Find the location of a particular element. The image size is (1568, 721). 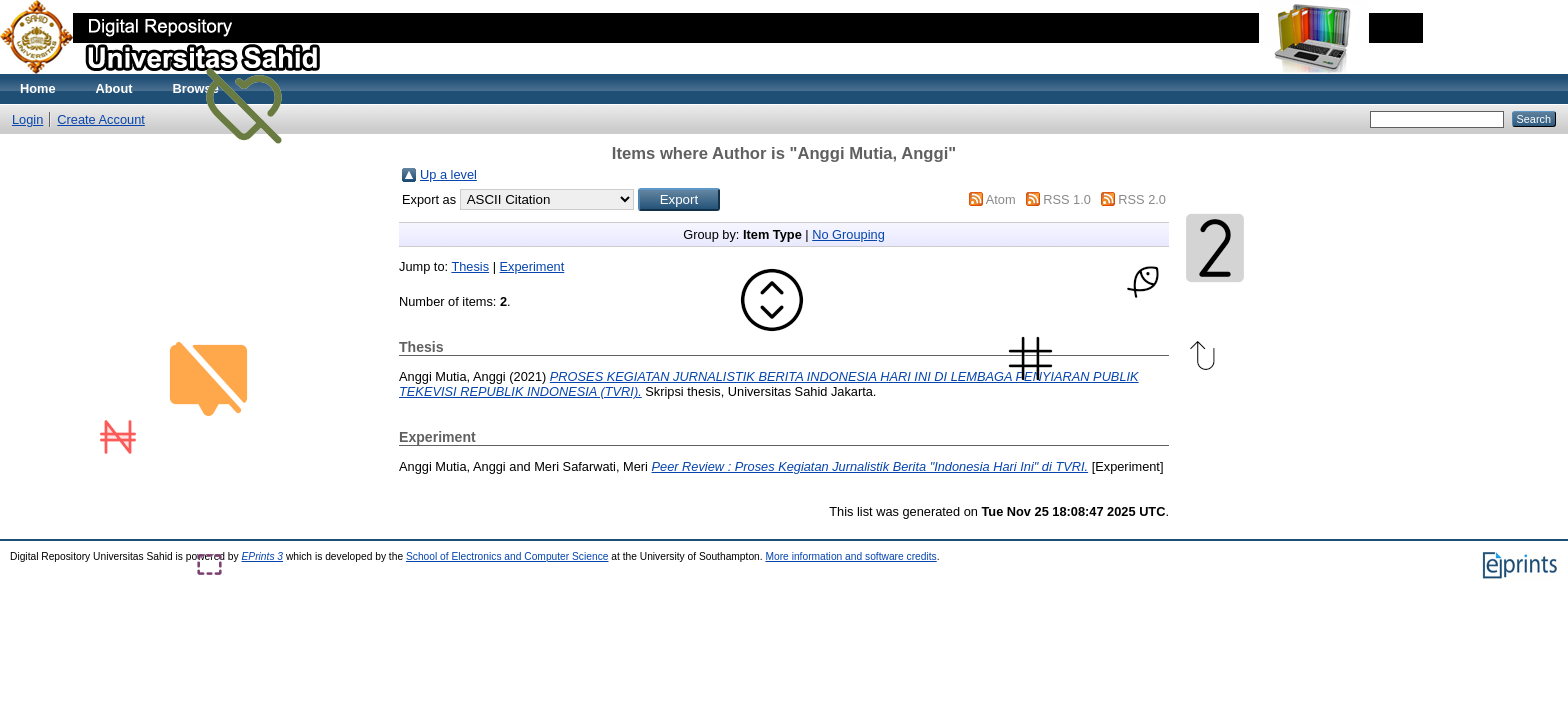

view or browse hashtags is located at coordinates (1030, 358).